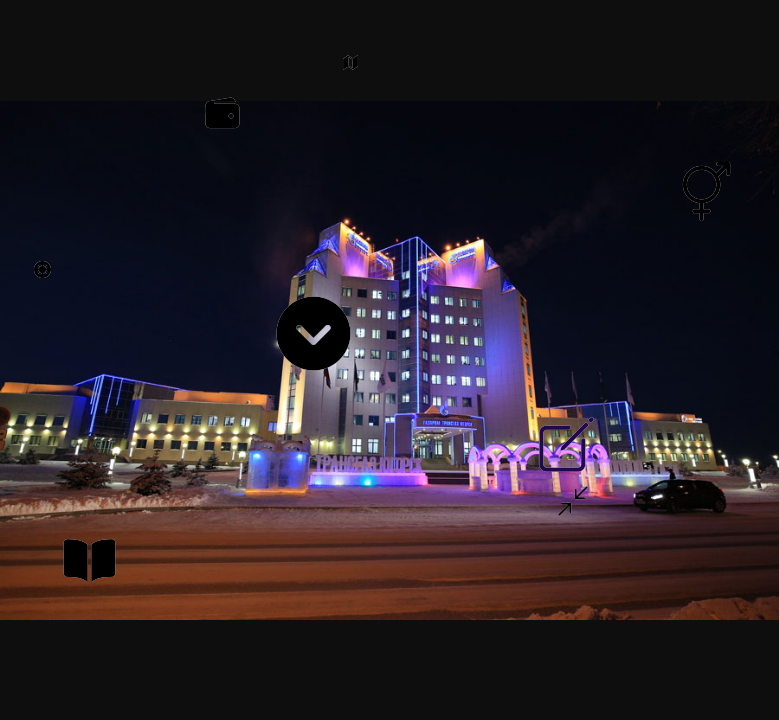  Describe the element at coordinates (350, 62) in the screenshot. I see `open the map view` at that location.